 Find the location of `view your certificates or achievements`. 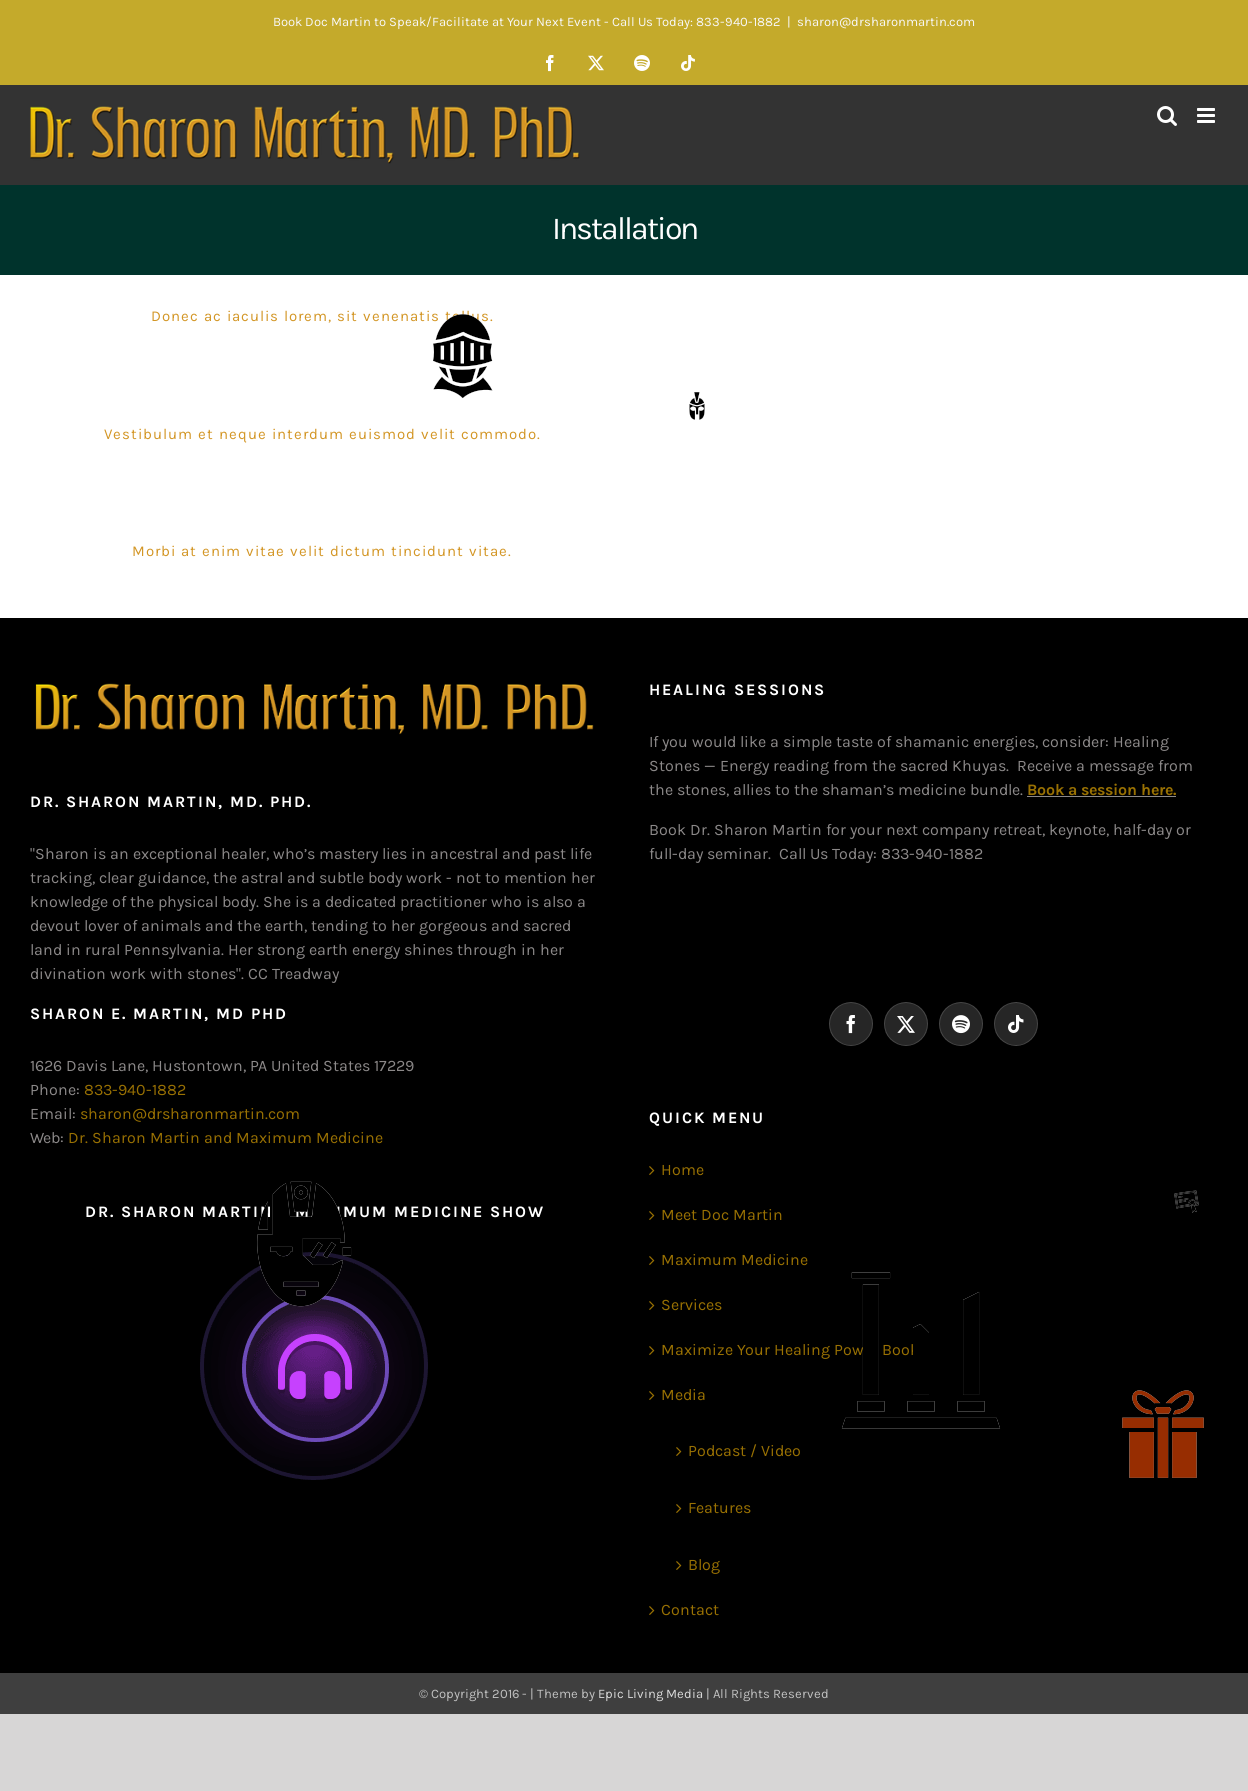

view your certificates or achievements is located at coordinates (1186, 1200).